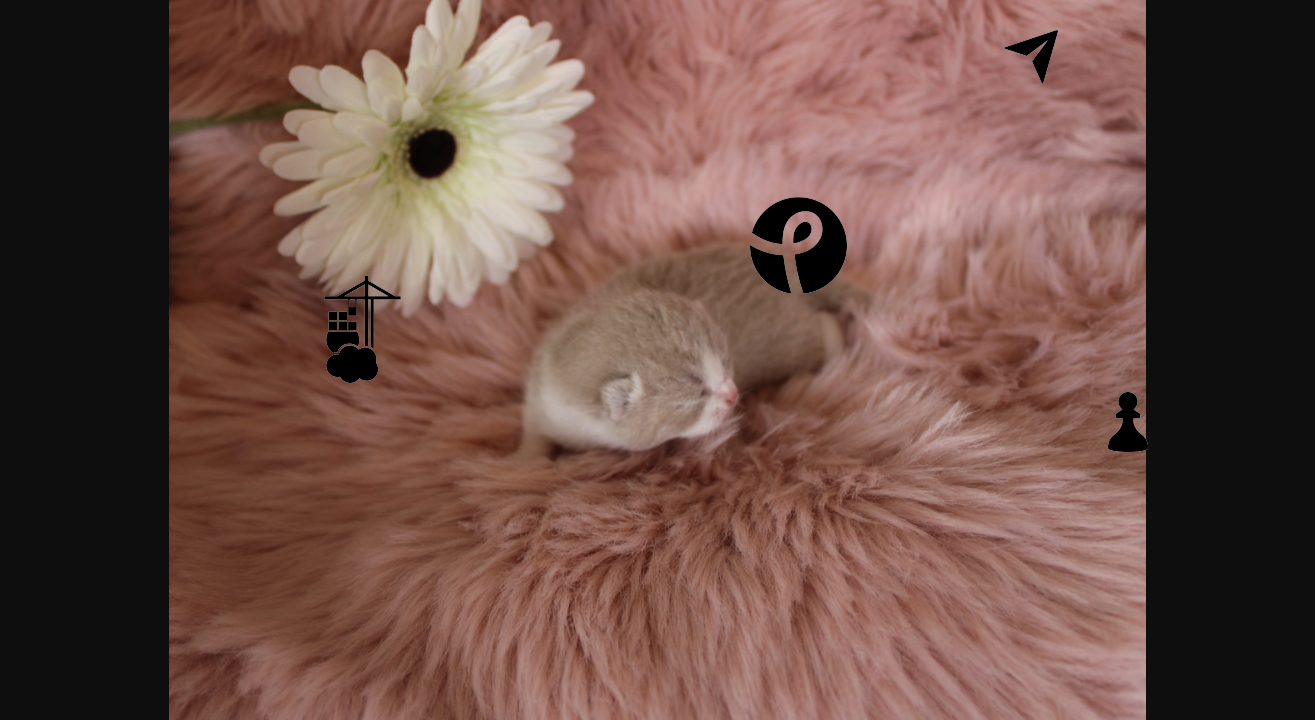 The height and width of the screenshot is (720, 1315). What do you see at coordinates (1032, 56) in the screenshot?
I see `send plane logo` at bounding box center [1032, 56].